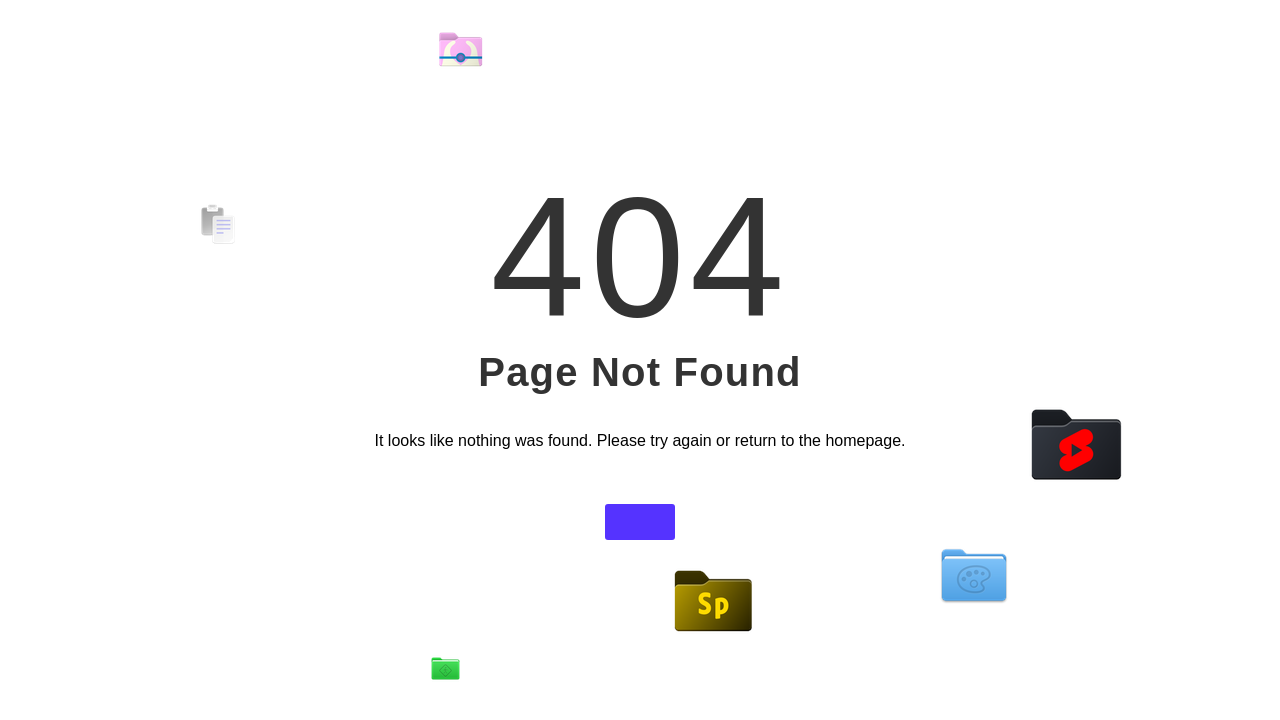  What do you see at coordinates (713, 603) in the screenshot?
I see `open folder containing adobe spark projects` at bounding box center [713, 603].